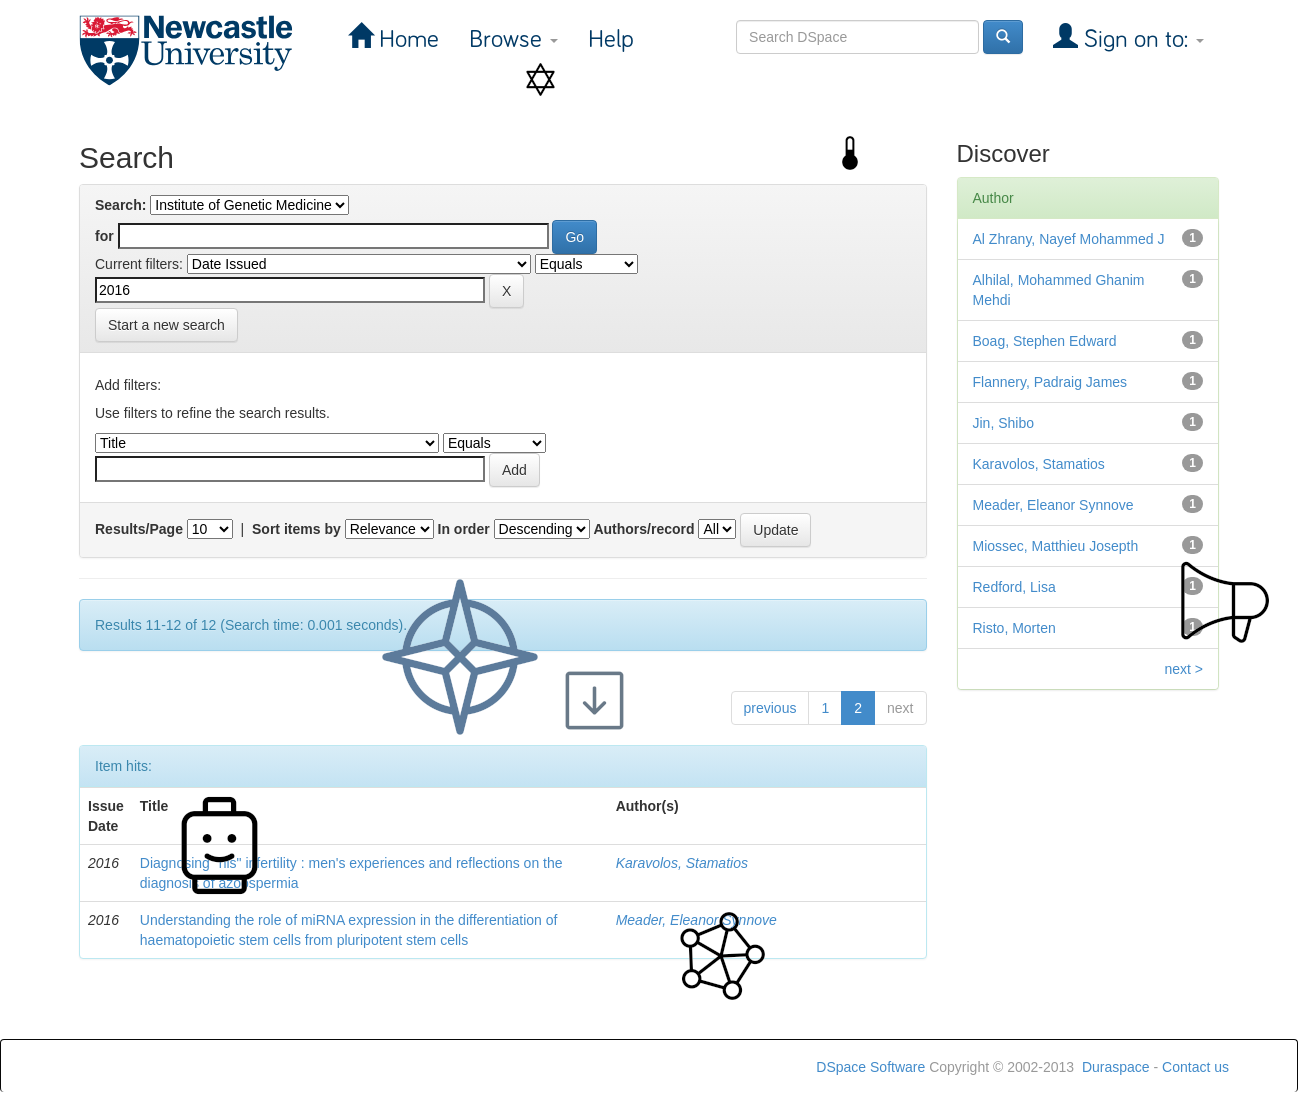 The width and height of the screenshot is (1298, 1112). Describe the element at coordinates (219, 845) in the screenshot. I see `lego or building block themed feature` at that location.